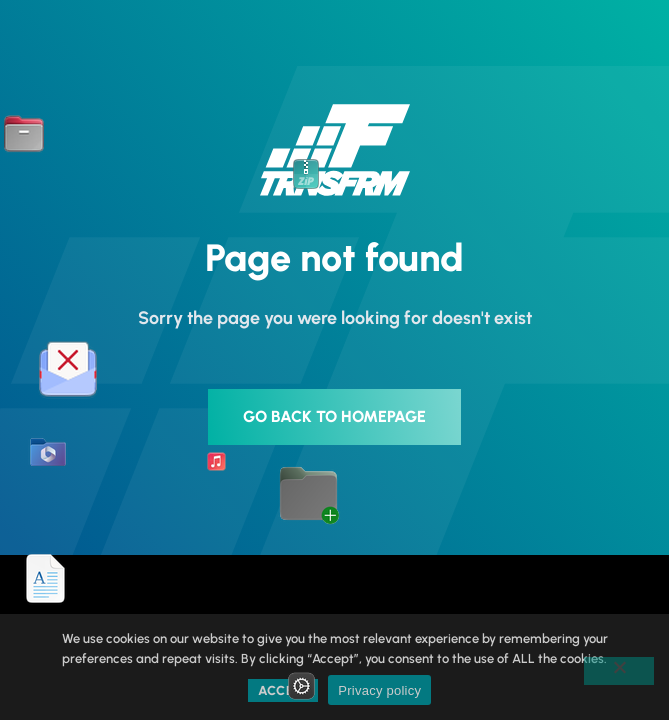  What do you see at coordinates (216, 461) in the screenshot?
I see `open the gnome music app` at bounding box center [216, 461].